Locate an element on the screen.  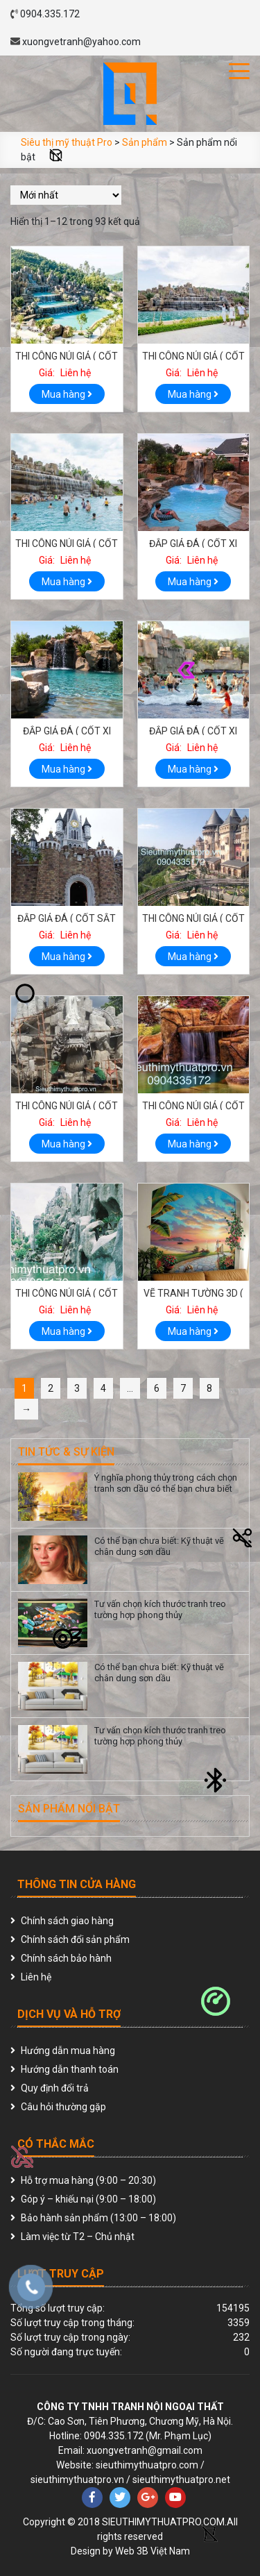
webhook integration disabled is located at coordinates (22, 2157).